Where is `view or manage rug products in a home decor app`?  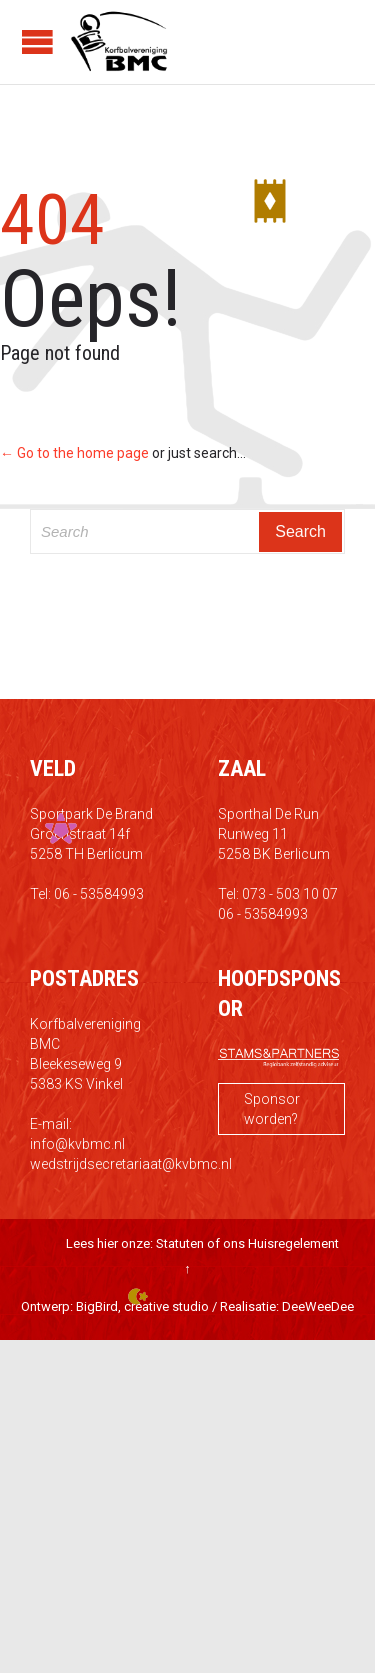 view or manage rug products in a home decor app is located at coordinates (270, 201).